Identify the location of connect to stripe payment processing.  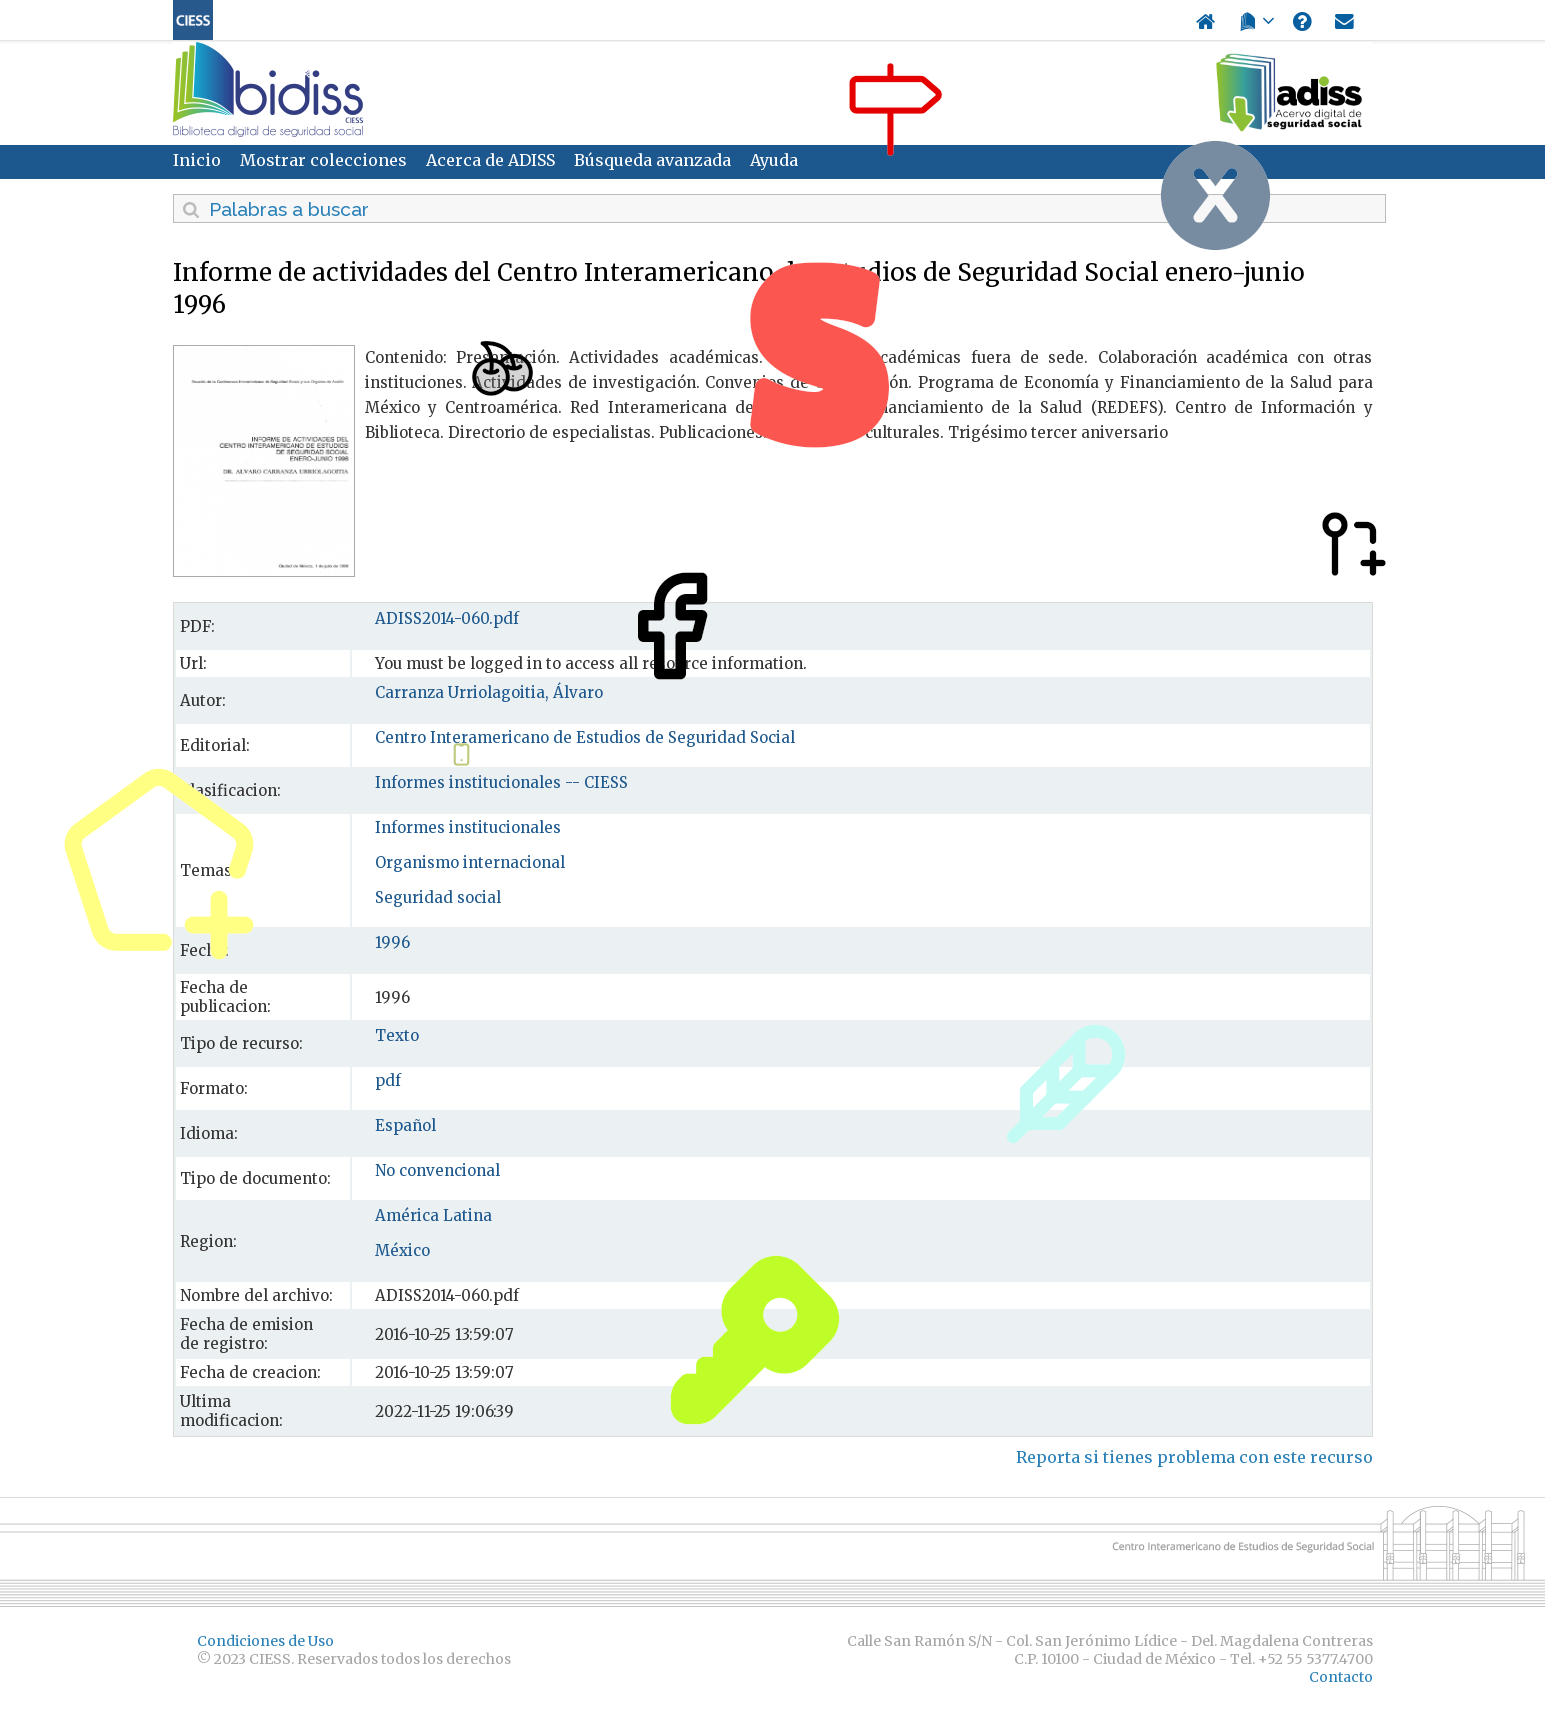
(815, 355).